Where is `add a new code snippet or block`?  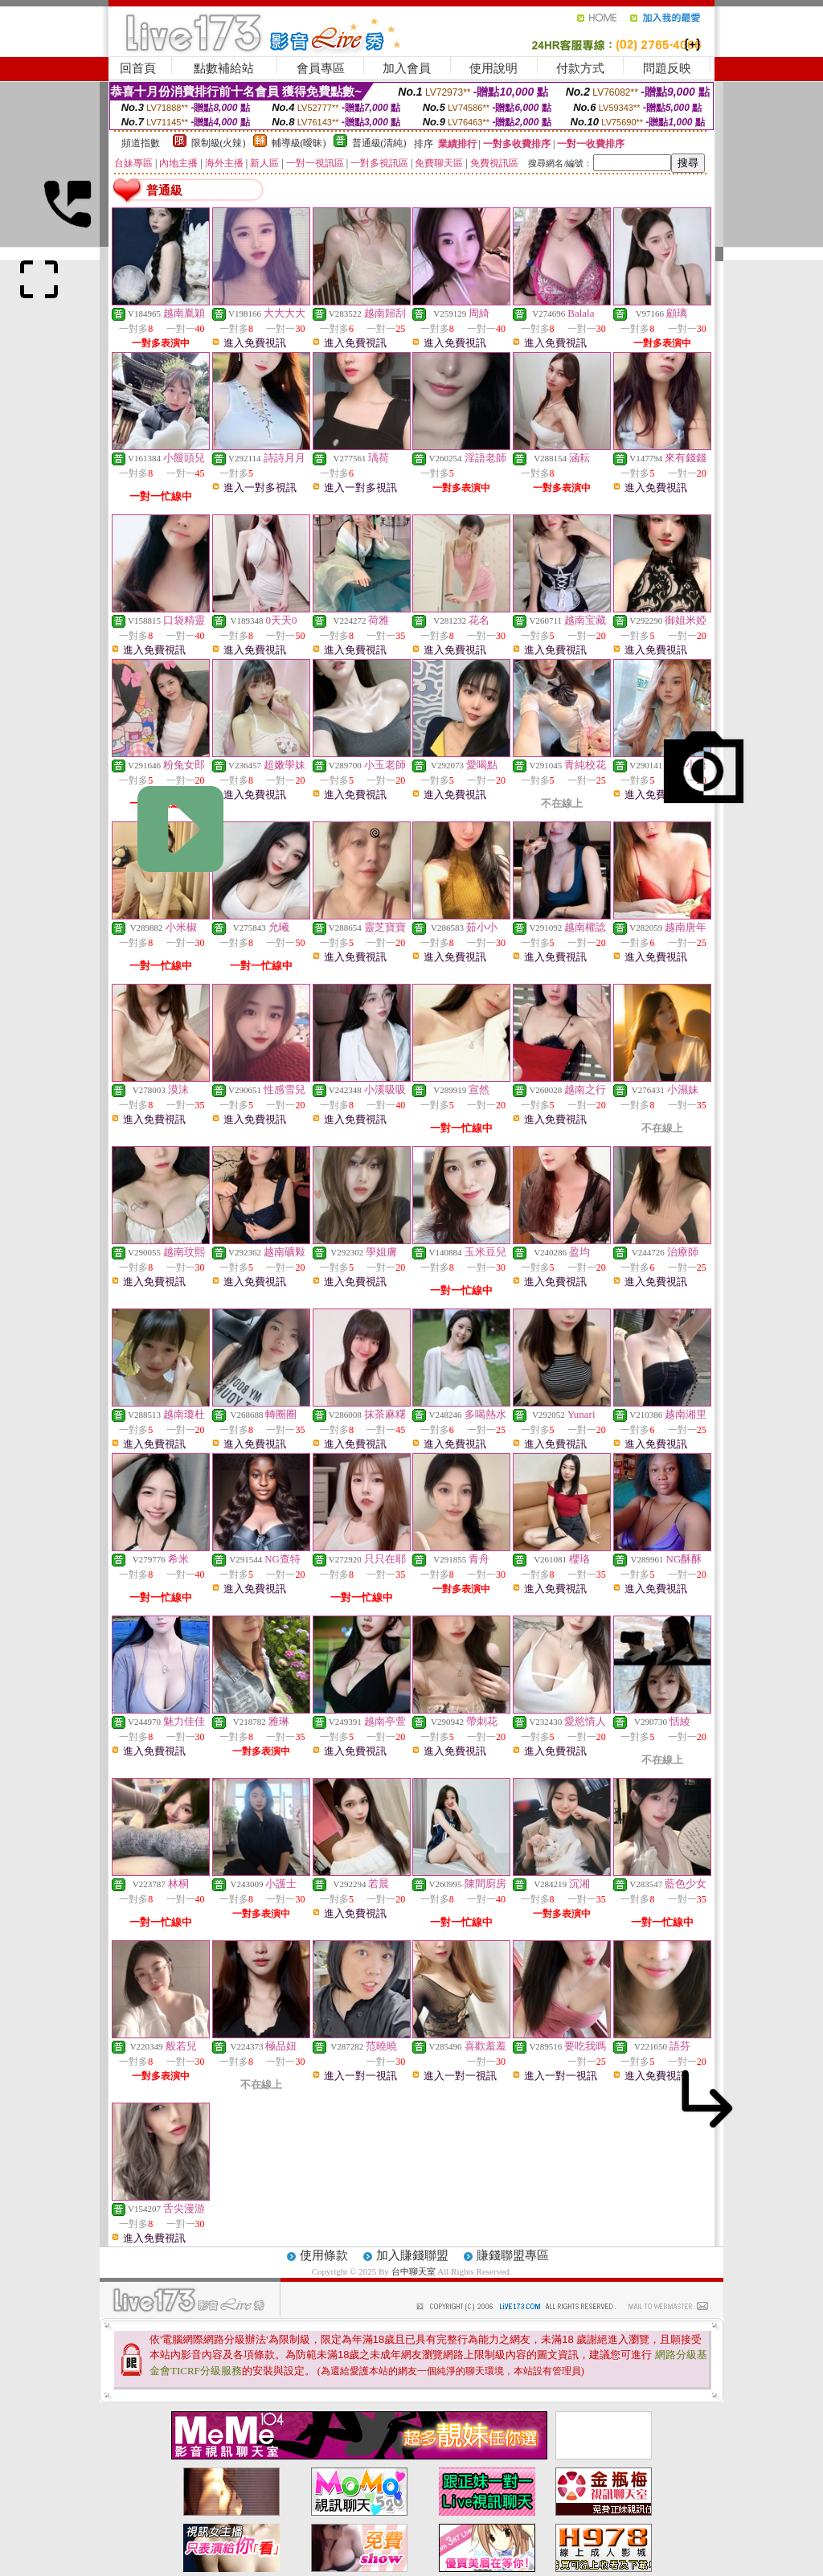
add a new code snippet or block is located at coordinates (692, 44).